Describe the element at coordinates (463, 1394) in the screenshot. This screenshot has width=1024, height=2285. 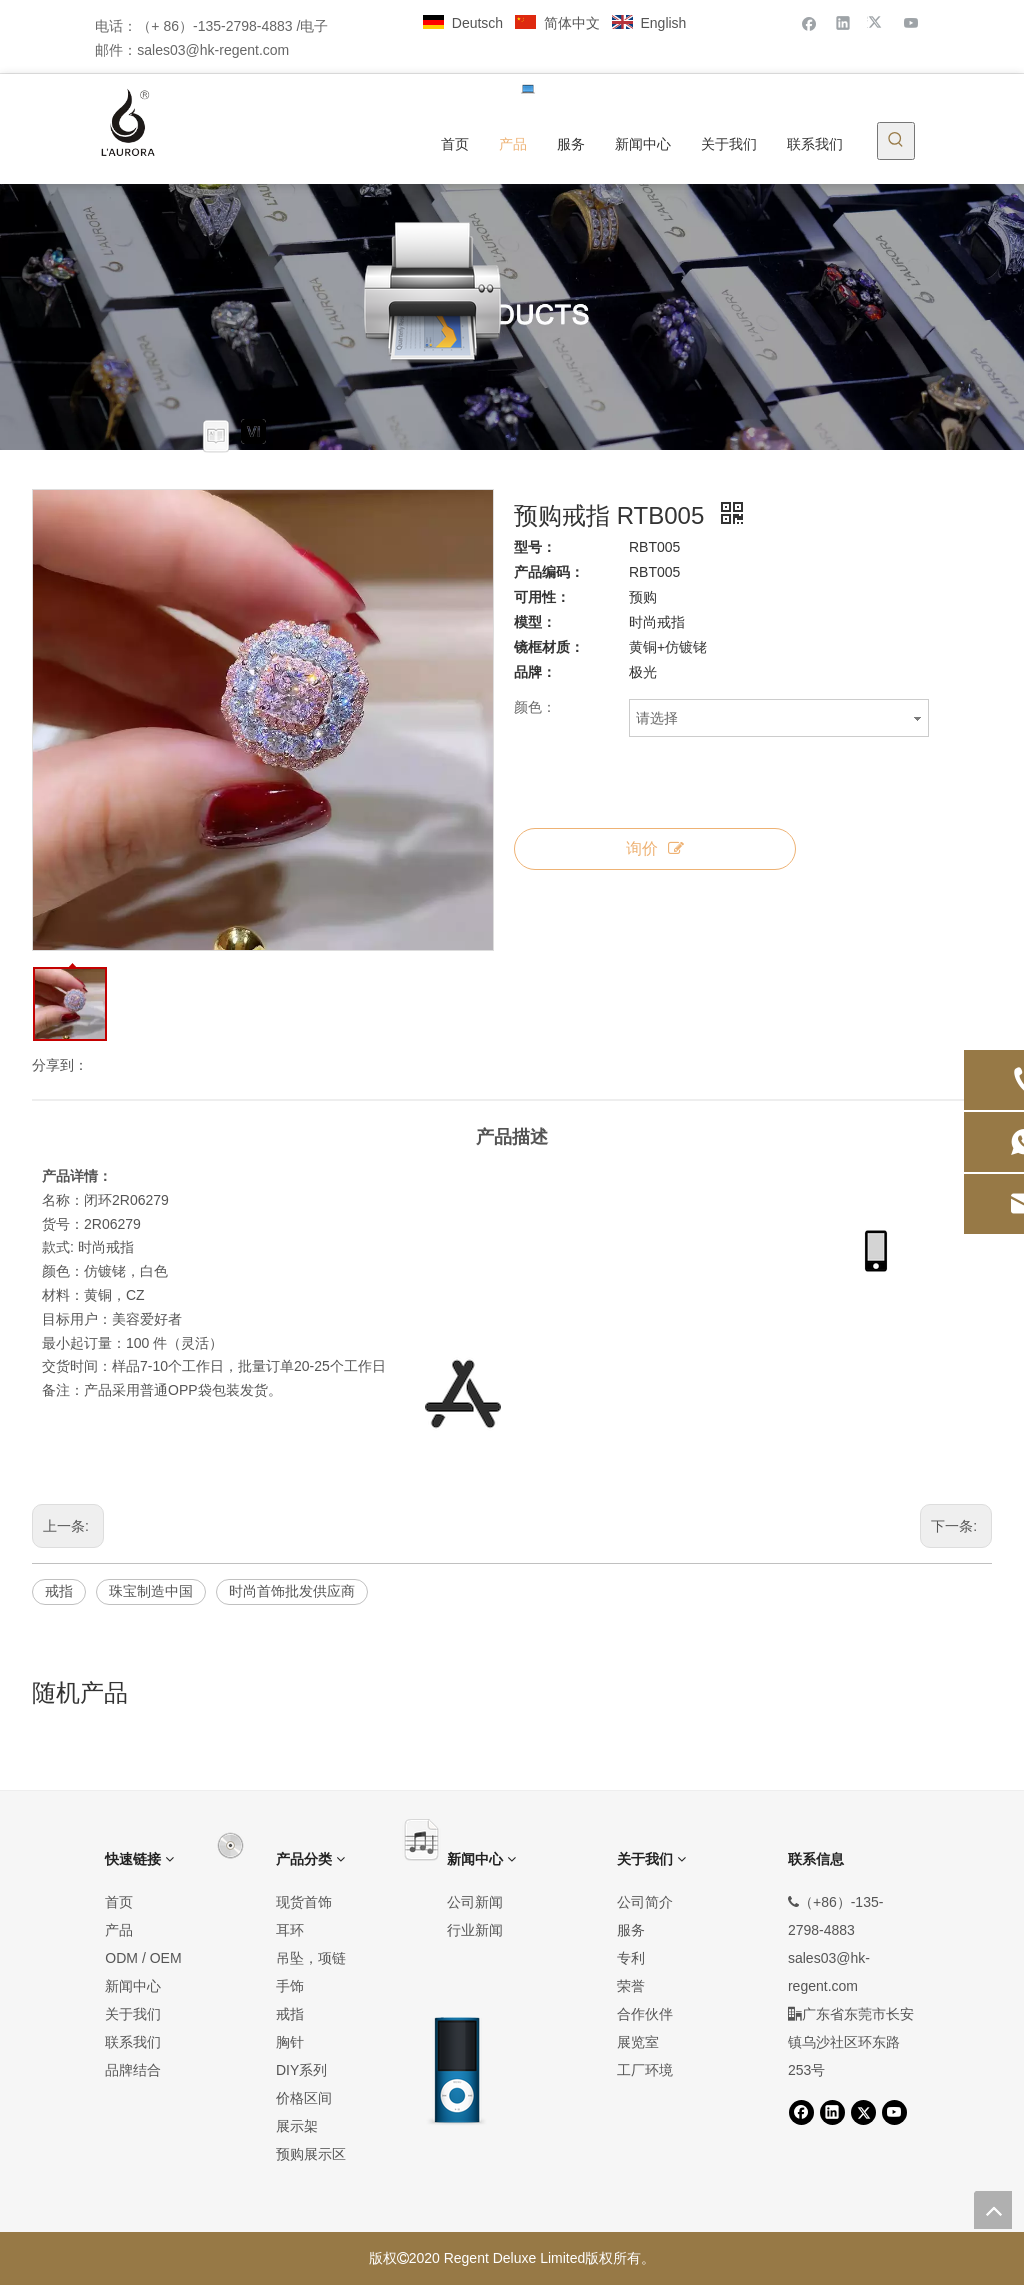
I see `access the applications folder in sidebar` at that location.